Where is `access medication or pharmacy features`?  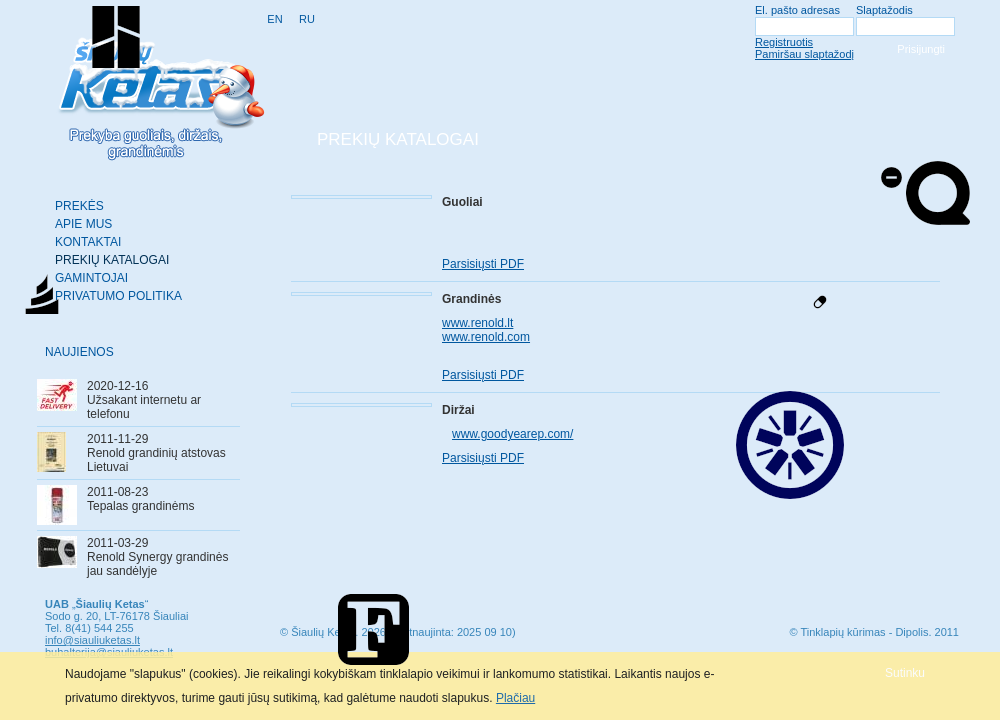 access medication or pharmacy features is located at coordinates (820, 302).